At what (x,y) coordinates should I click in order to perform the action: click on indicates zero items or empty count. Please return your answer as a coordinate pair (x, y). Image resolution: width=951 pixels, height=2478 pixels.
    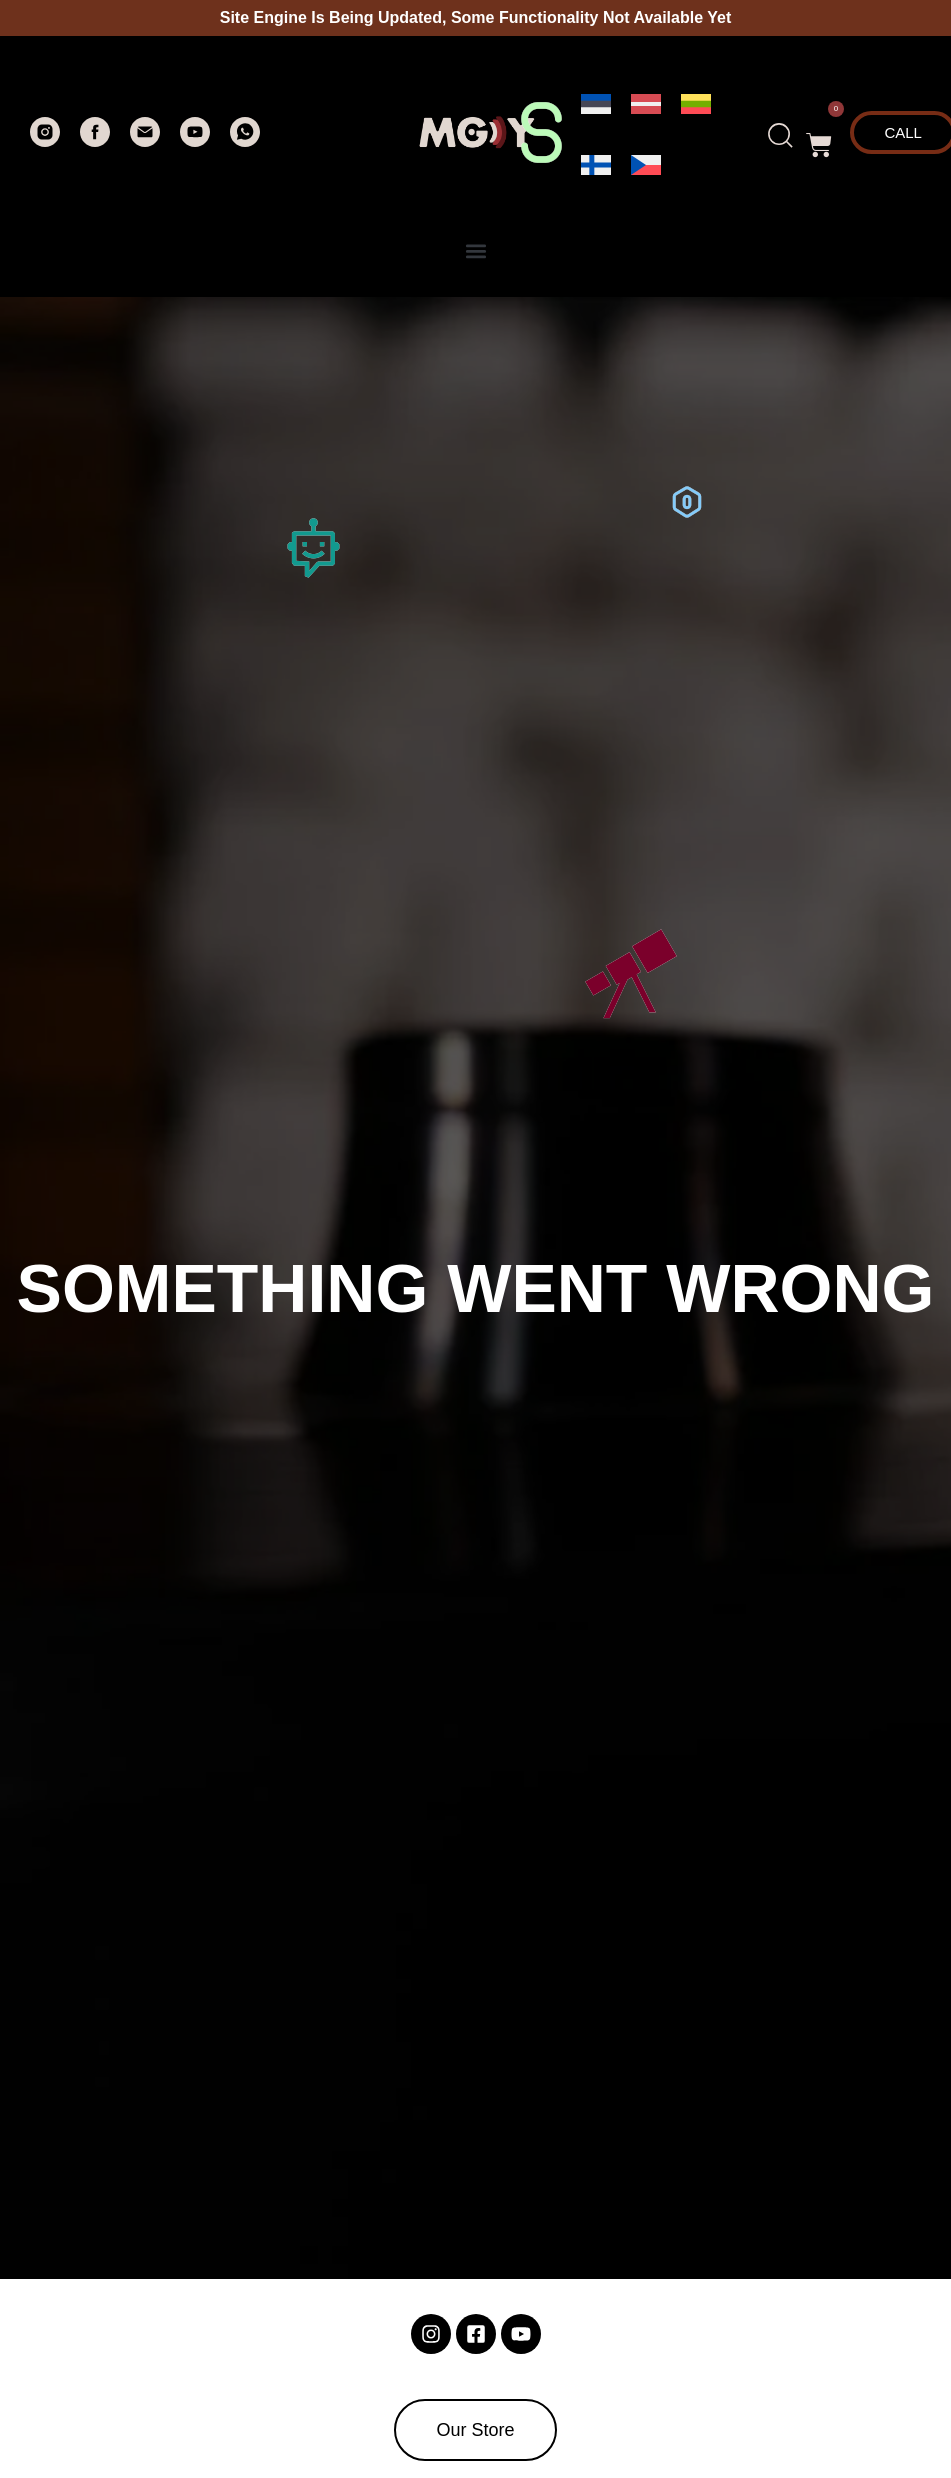
    Looking at the image, I should click on (687, 502).